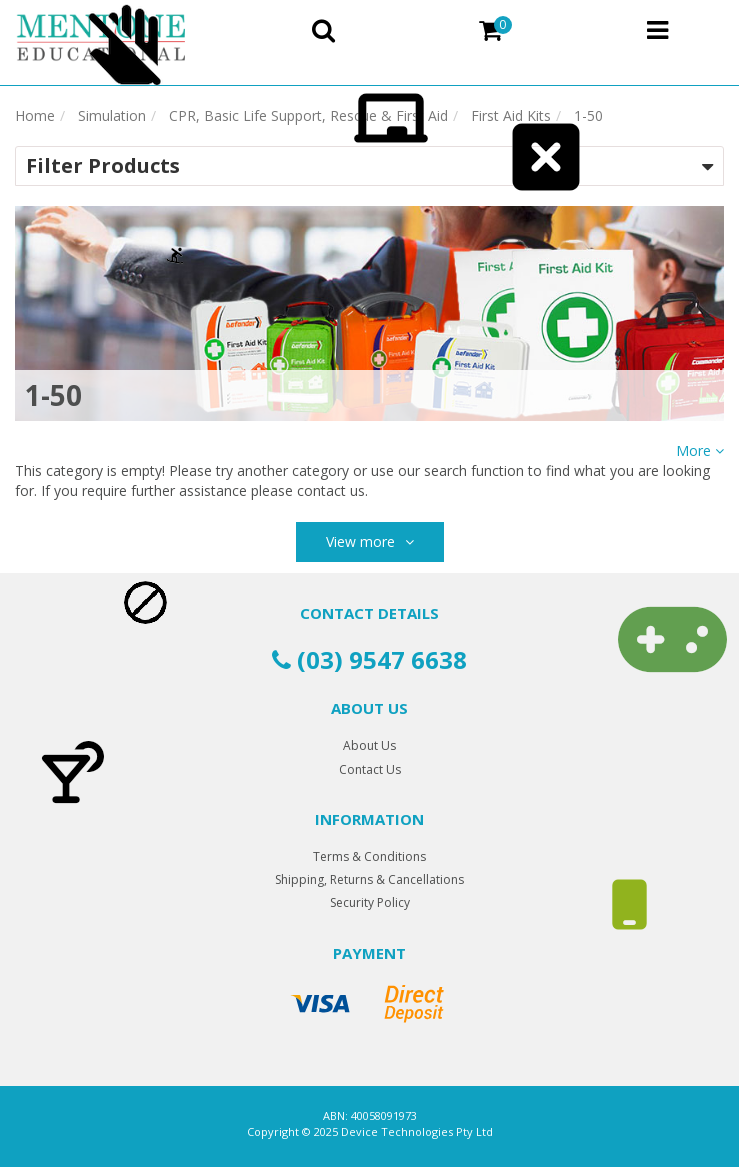 This screenshot has width=739, height=1167. What do you see at coordinates (629, 904) in the screenshot?
I see `indicates mobile device or smartphone` at bounding box center [629, 904].